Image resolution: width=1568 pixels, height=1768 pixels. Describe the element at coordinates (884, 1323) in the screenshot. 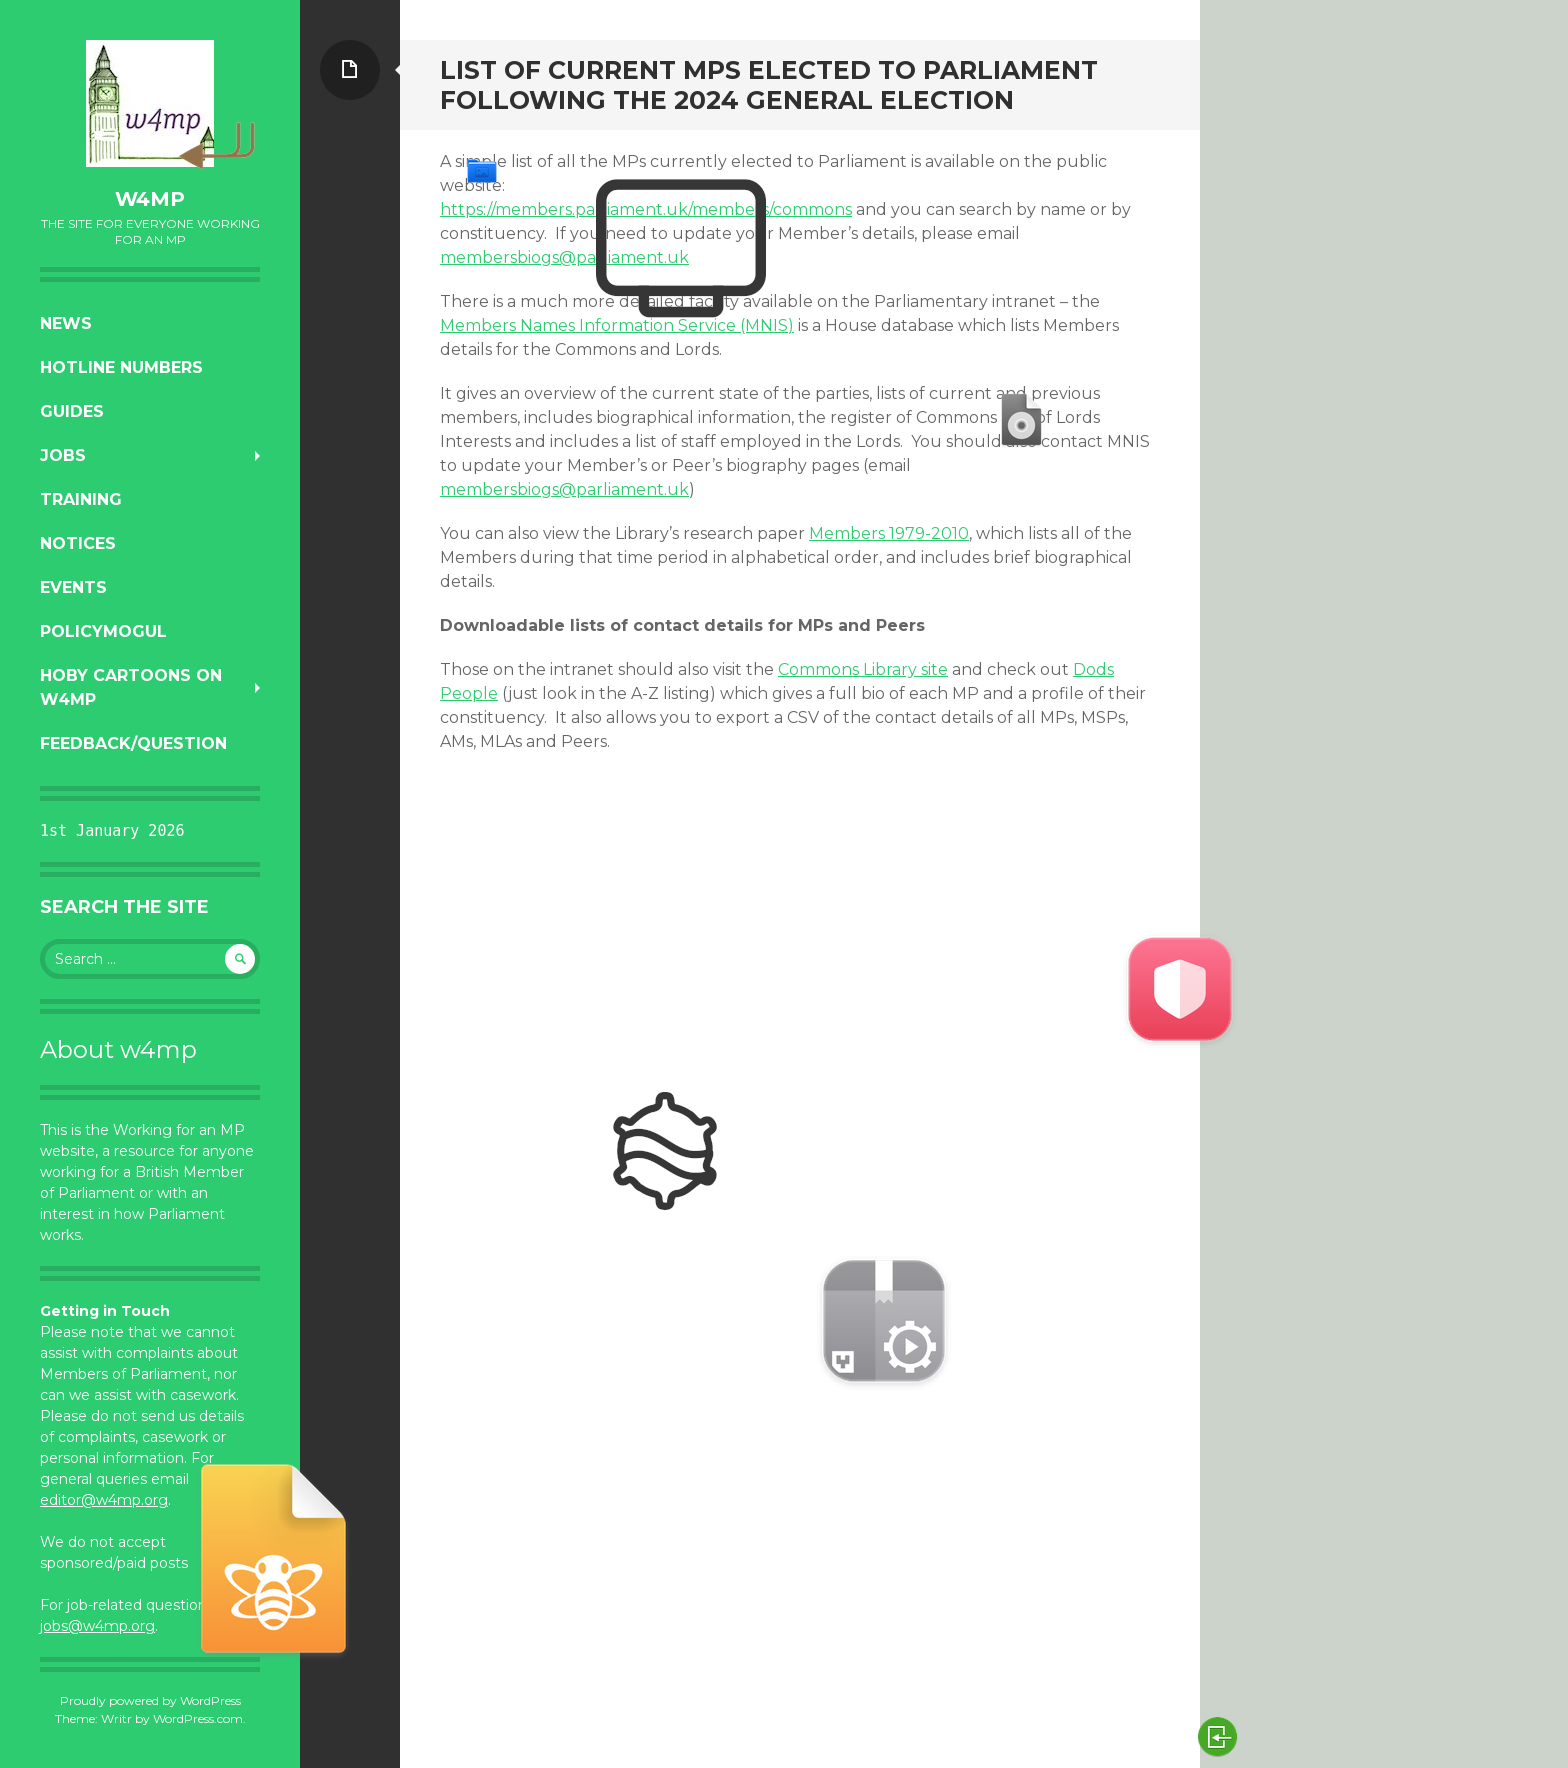

I see `access YaST AutoYaST system configuration` at that location.